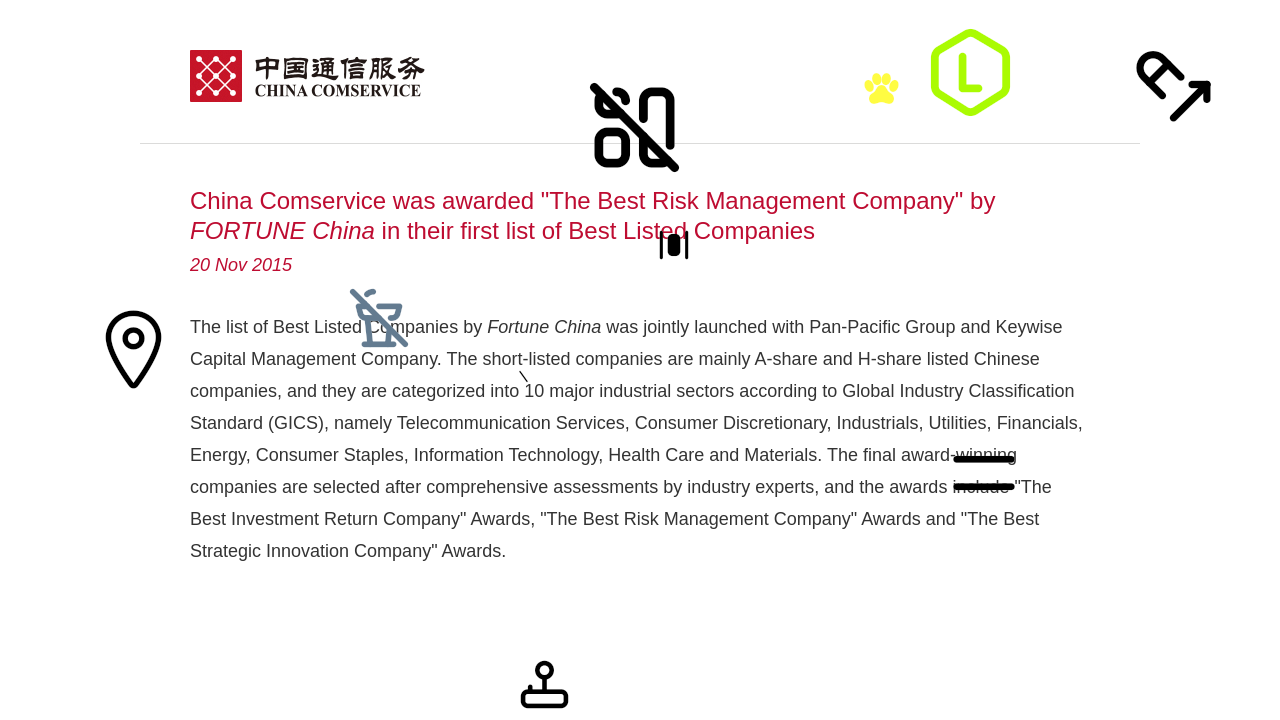 Image resolution: width=1280 pixels, height=720 pixels. I want to click on open navigation menu, so click(984, 473).